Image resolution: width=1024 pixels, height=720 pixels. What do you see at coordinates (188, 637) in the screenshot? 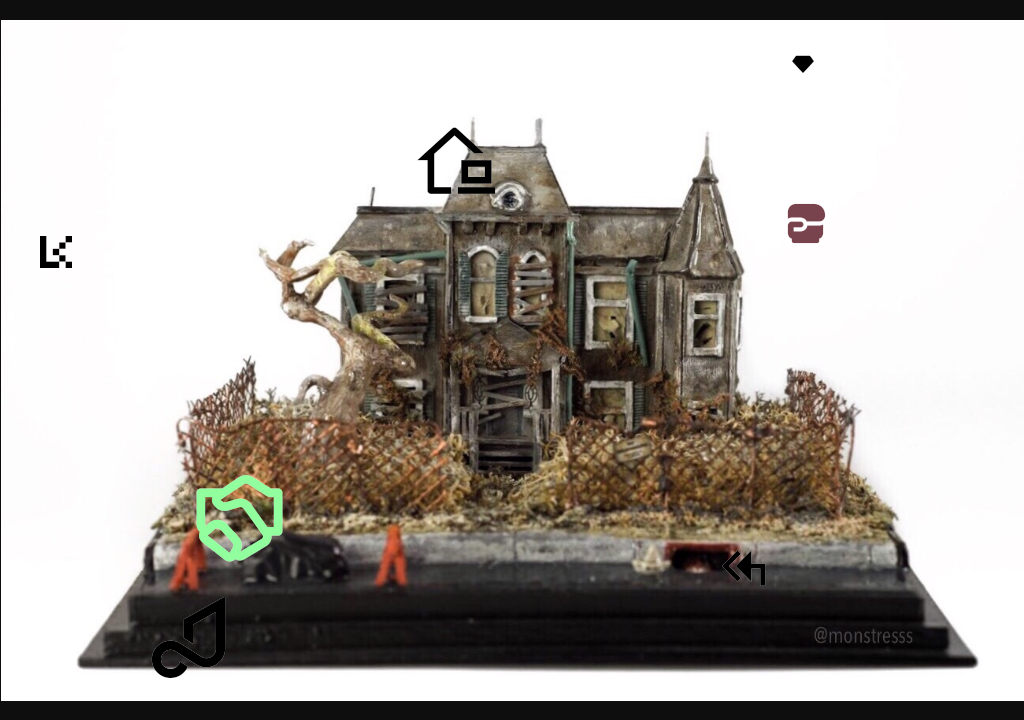
I see `open the Pretzel app` at bounding box center [188, 637].